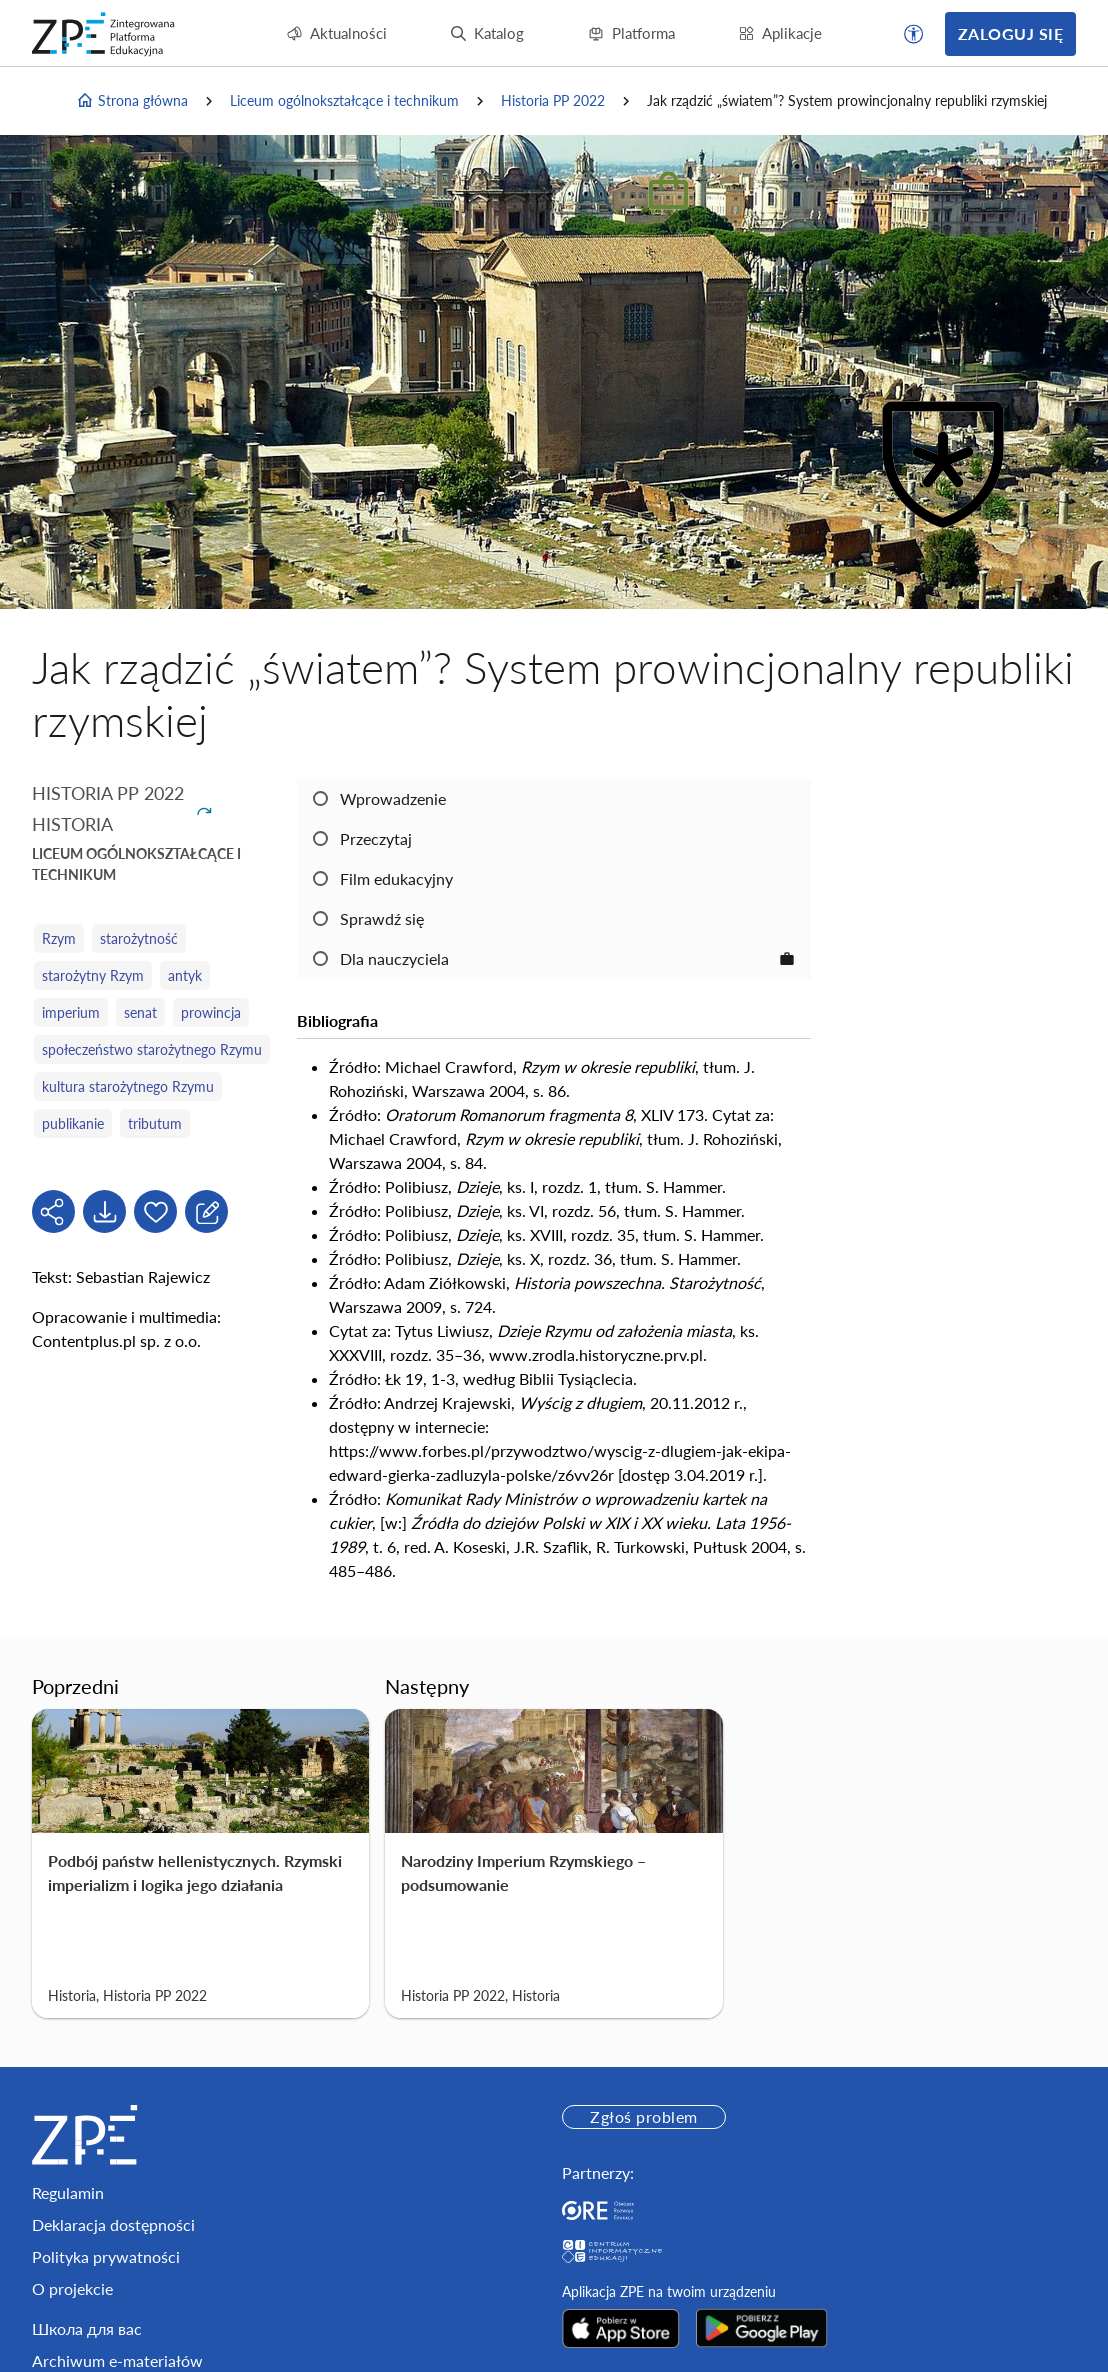 The width and height of the screenshot is (1108, 2372). What do you see at coordinates (668, 192) in the screenshot?
I see `view your shopping bag` at bounding box center [668, 192].